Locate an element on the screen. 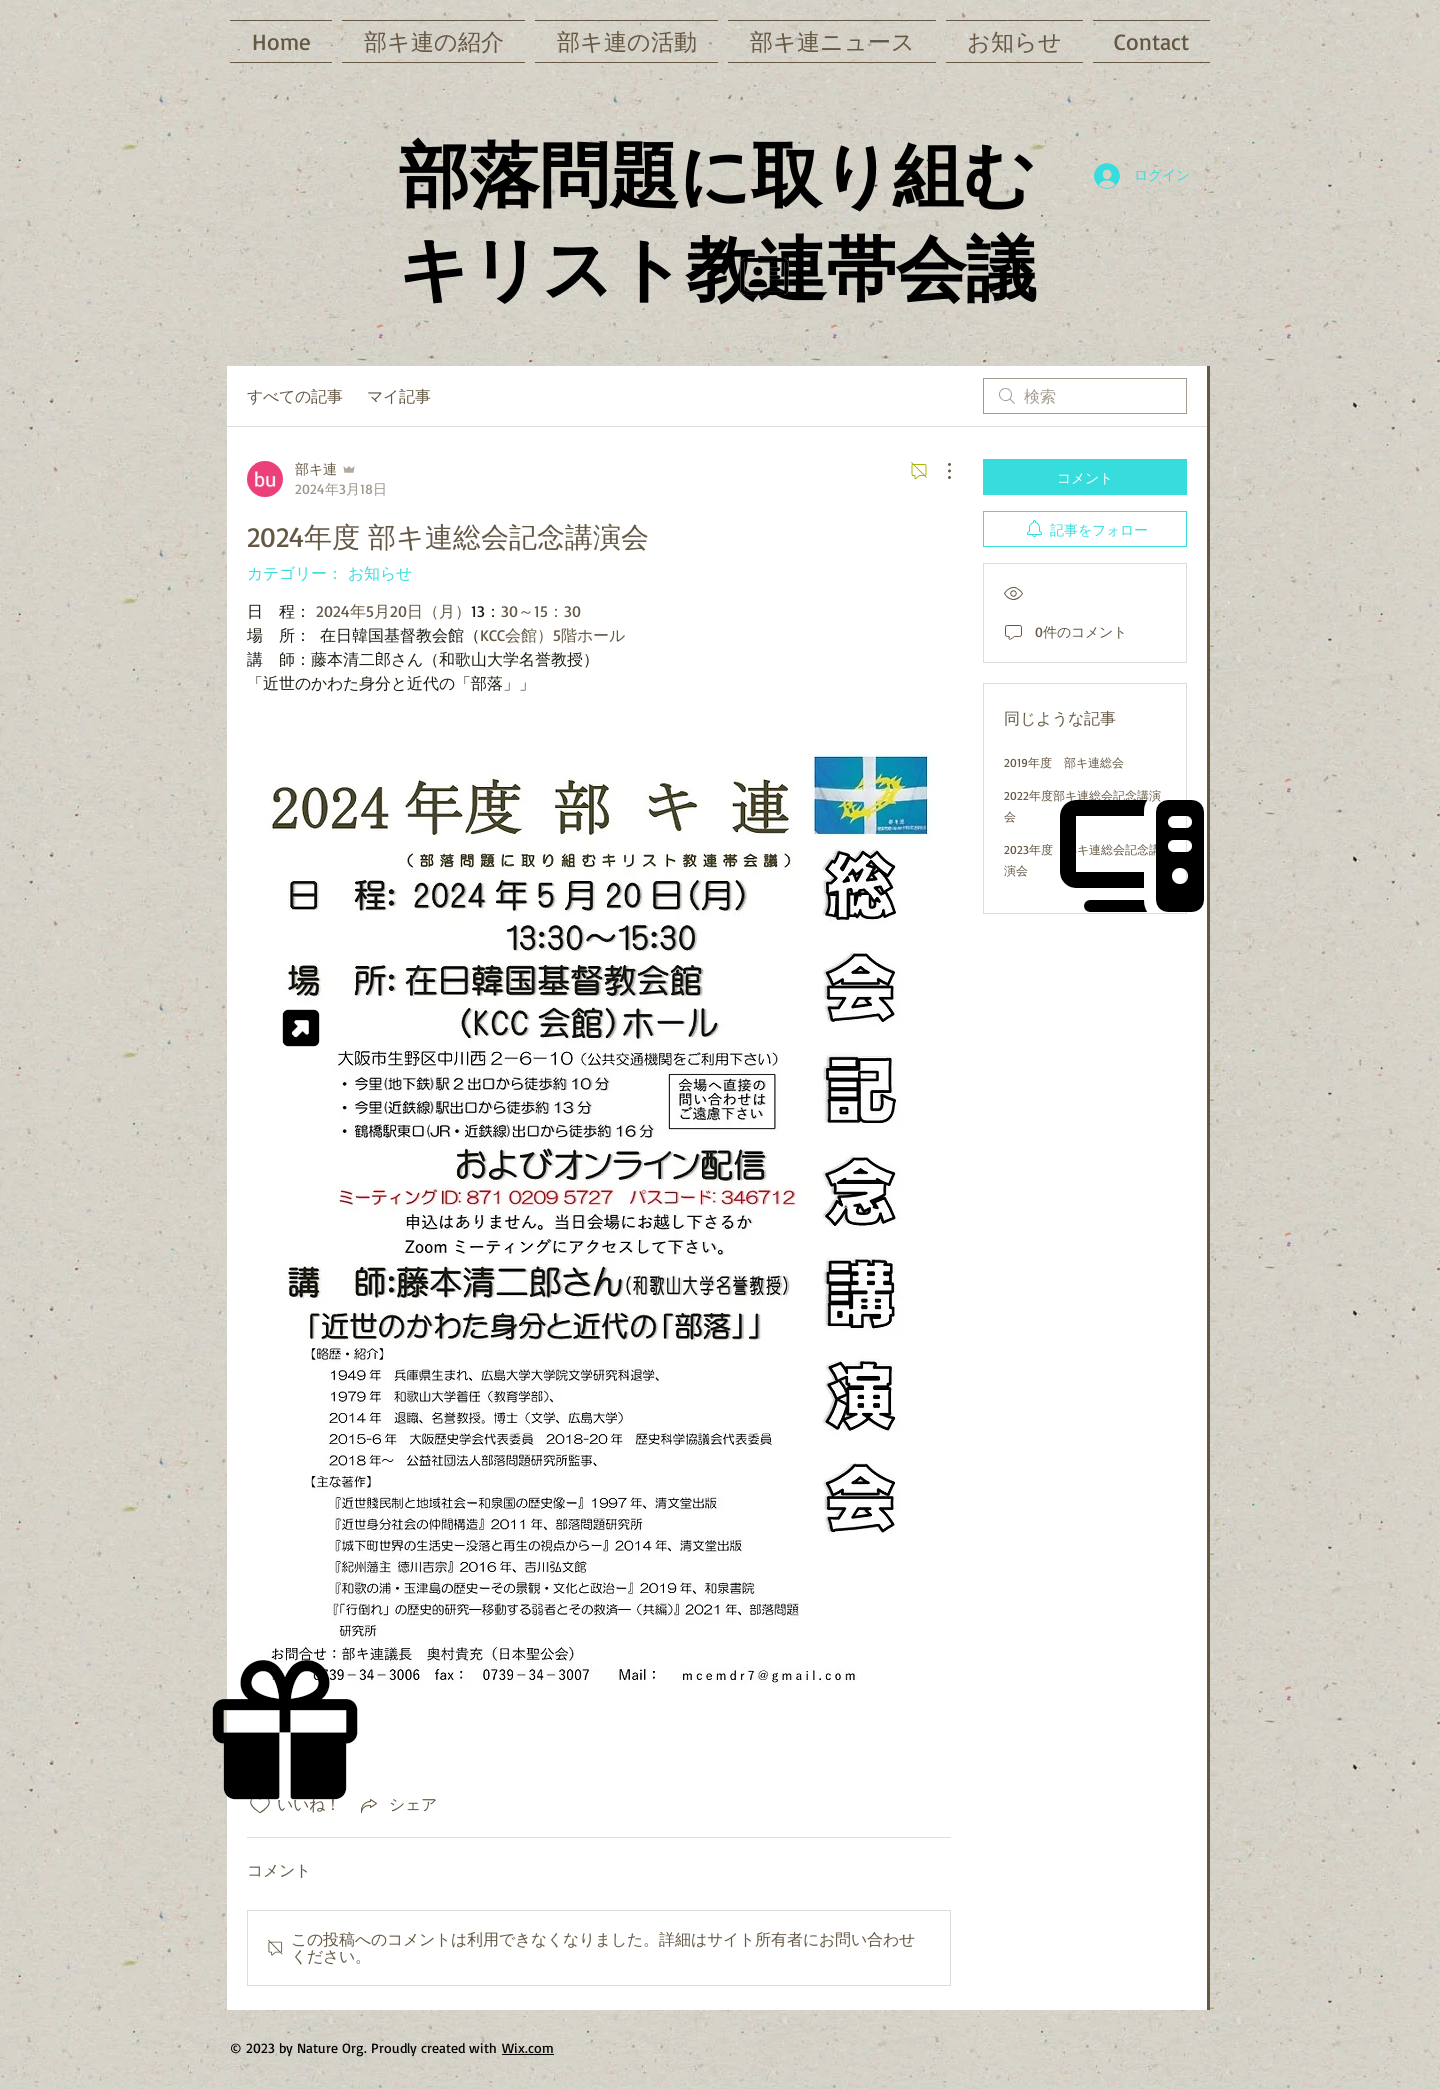  access desktop computer settings is located at coordinates (1132, 856).